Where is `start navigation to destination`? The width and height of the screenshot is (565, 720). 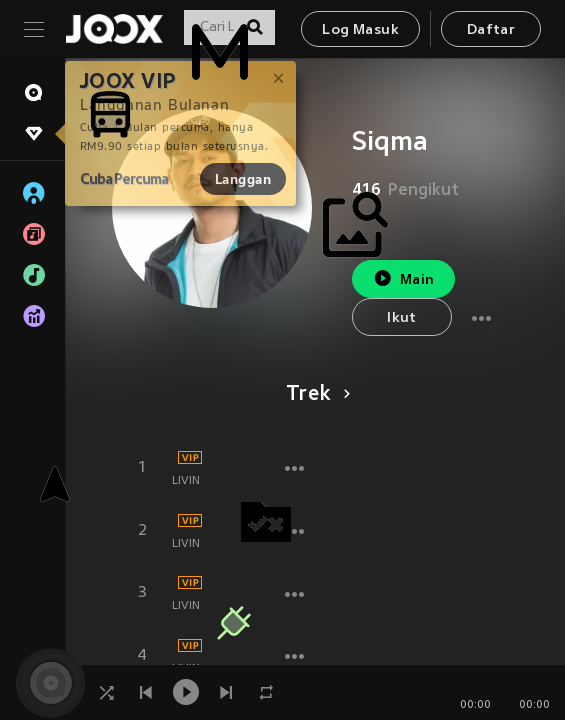 start navigation to destination is located at coordinates (55, 484).